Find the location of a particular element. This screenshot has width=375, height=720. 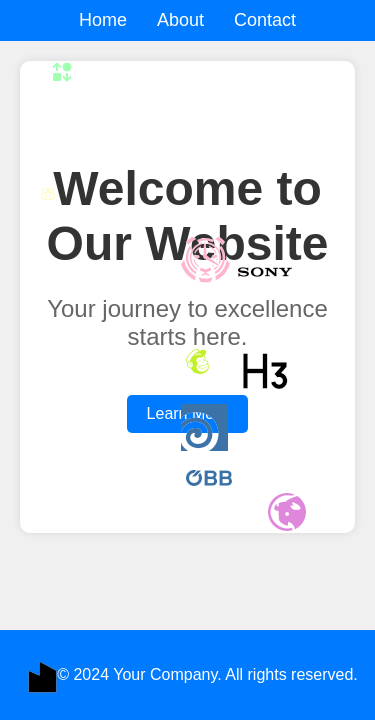

view building or property details is located at coordinates (42, 678).